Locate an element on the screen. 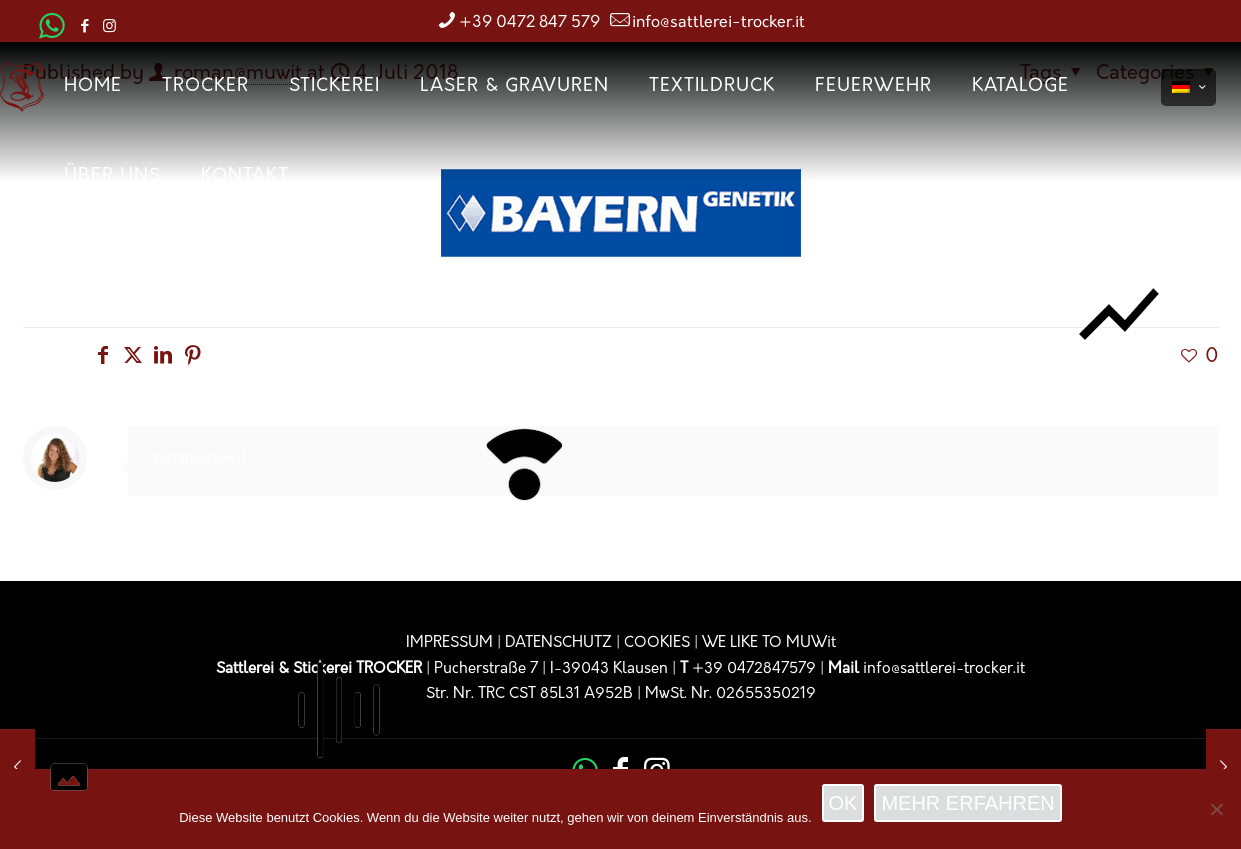 The width and height of the screenshot is (1241, 849). calibrate your device's compass is located at coordinates (524, 464).